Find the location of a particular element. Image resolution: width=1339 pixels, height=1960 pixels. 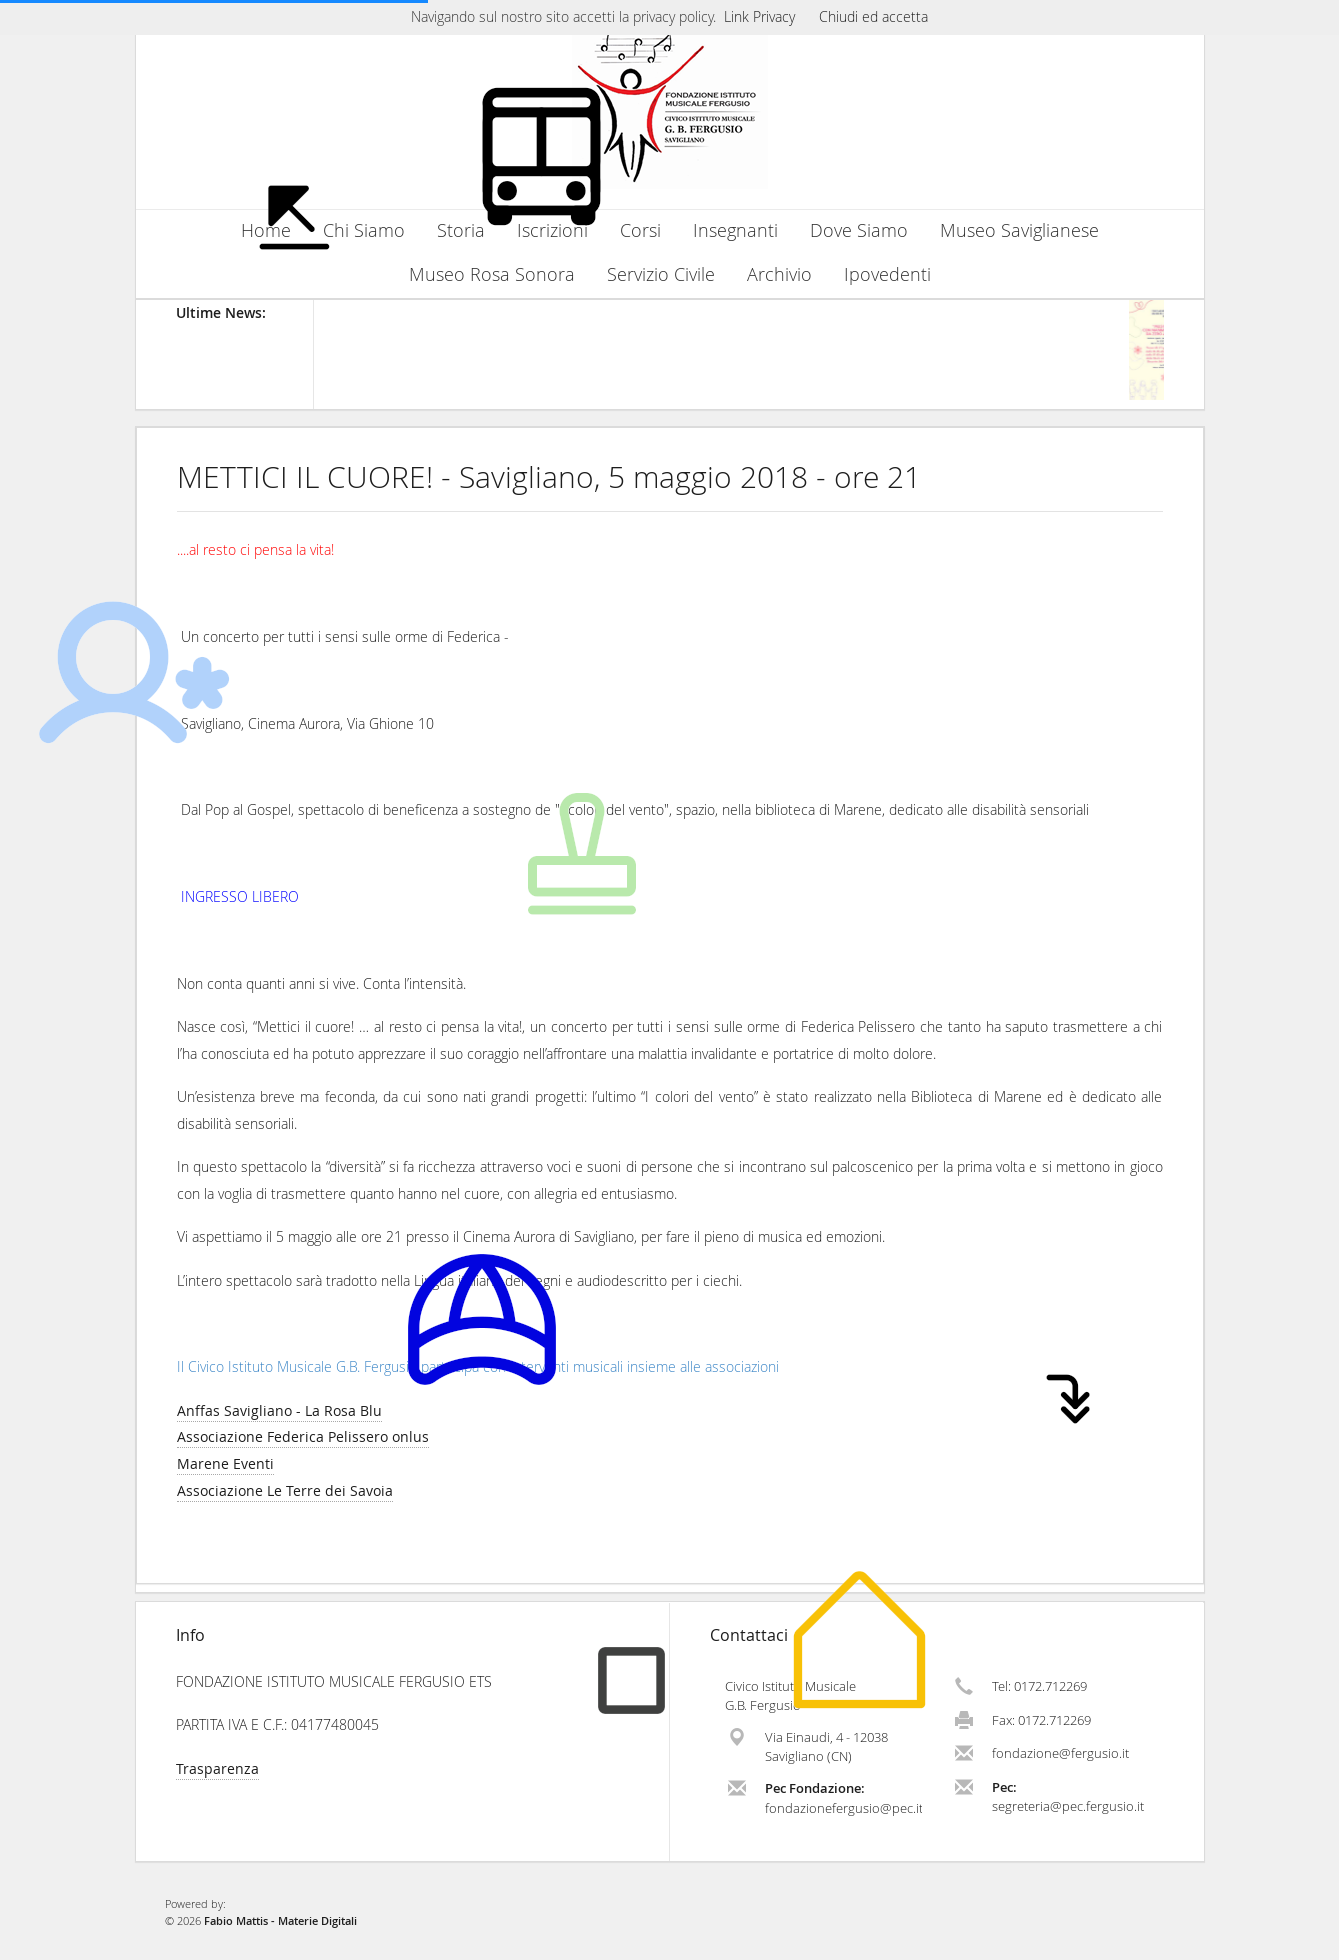

browse hats or headwear category is located at coordinates (482, 1328).